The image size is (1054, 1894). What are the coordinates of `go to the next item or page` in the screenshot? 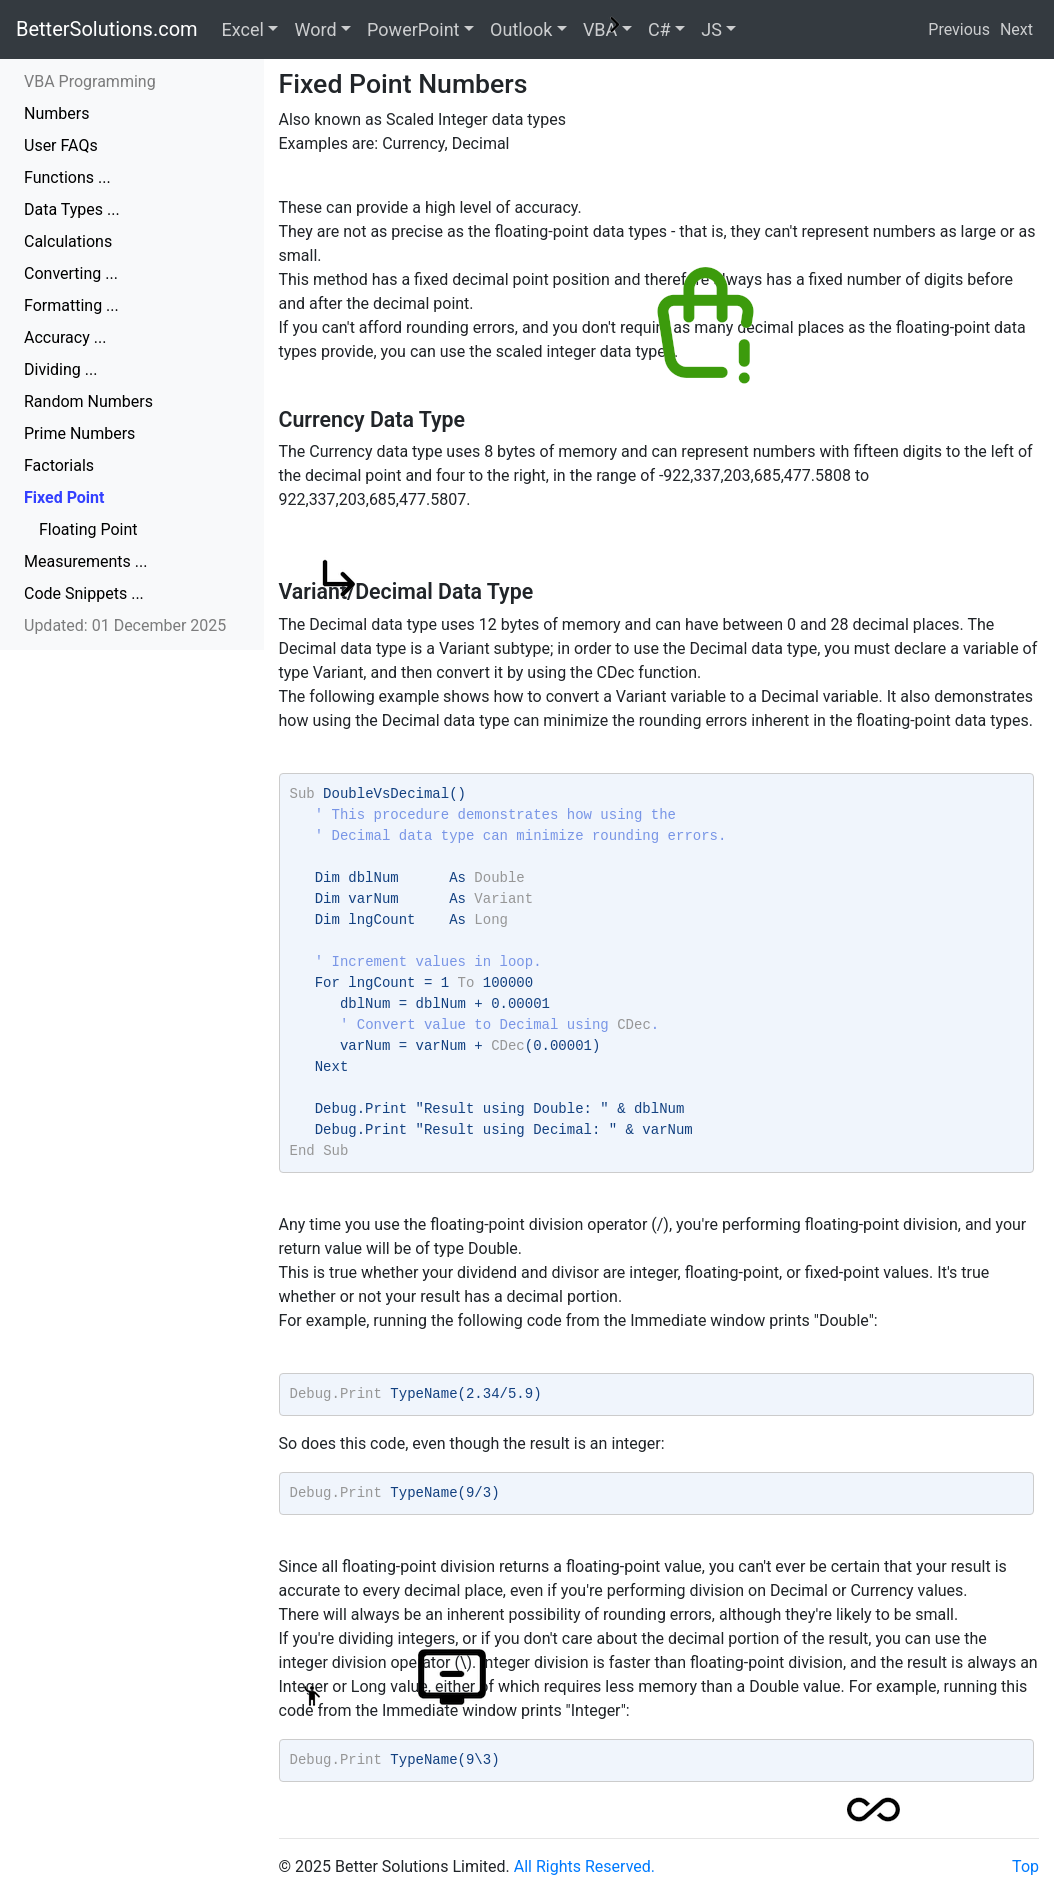 It's located at (614, 24).